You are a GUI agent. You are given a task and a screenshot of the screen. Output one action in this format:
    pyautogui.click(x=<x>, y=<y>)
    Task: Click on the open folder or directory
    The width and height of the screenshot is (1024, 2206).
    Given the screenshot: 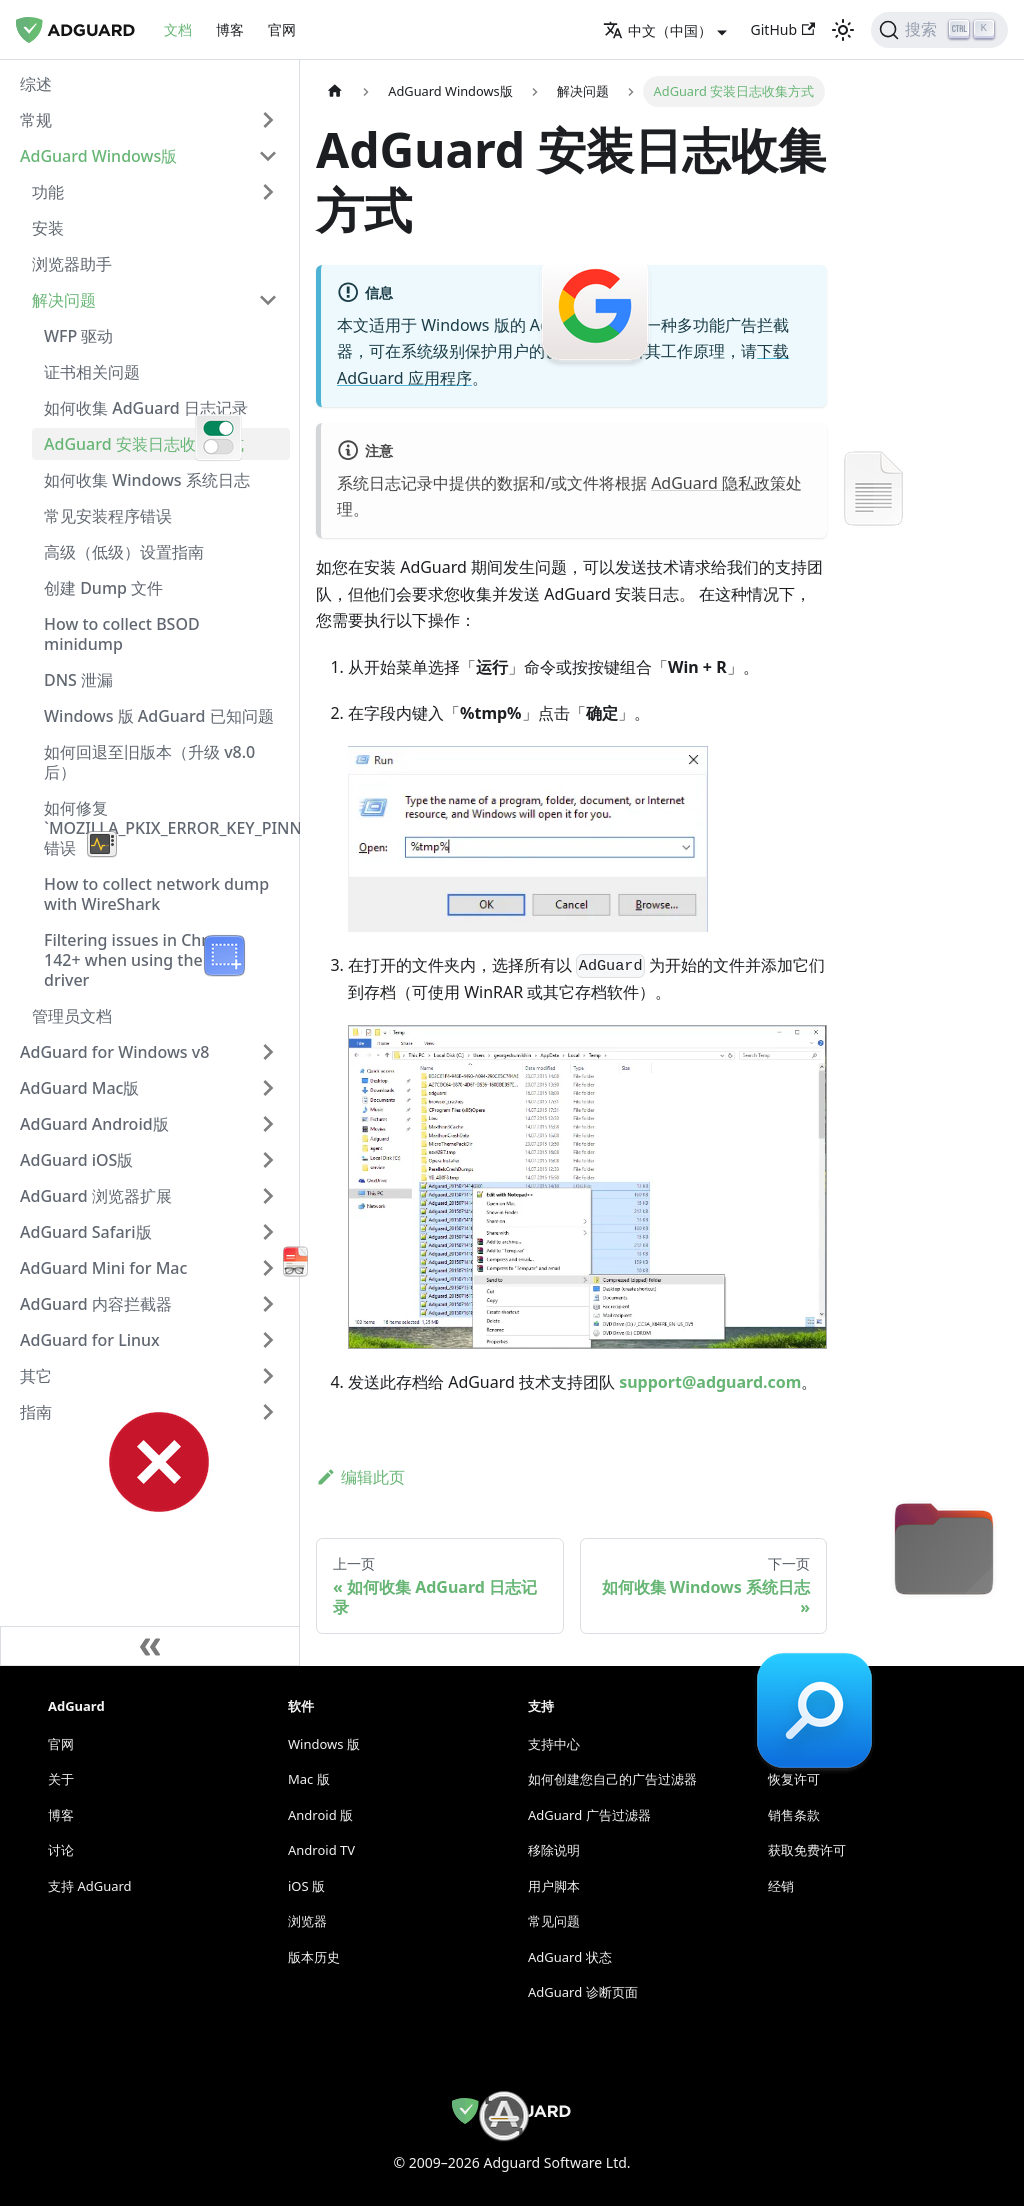 What is the action you would take?
    pyautogui.click(x=944, y=1549)
    